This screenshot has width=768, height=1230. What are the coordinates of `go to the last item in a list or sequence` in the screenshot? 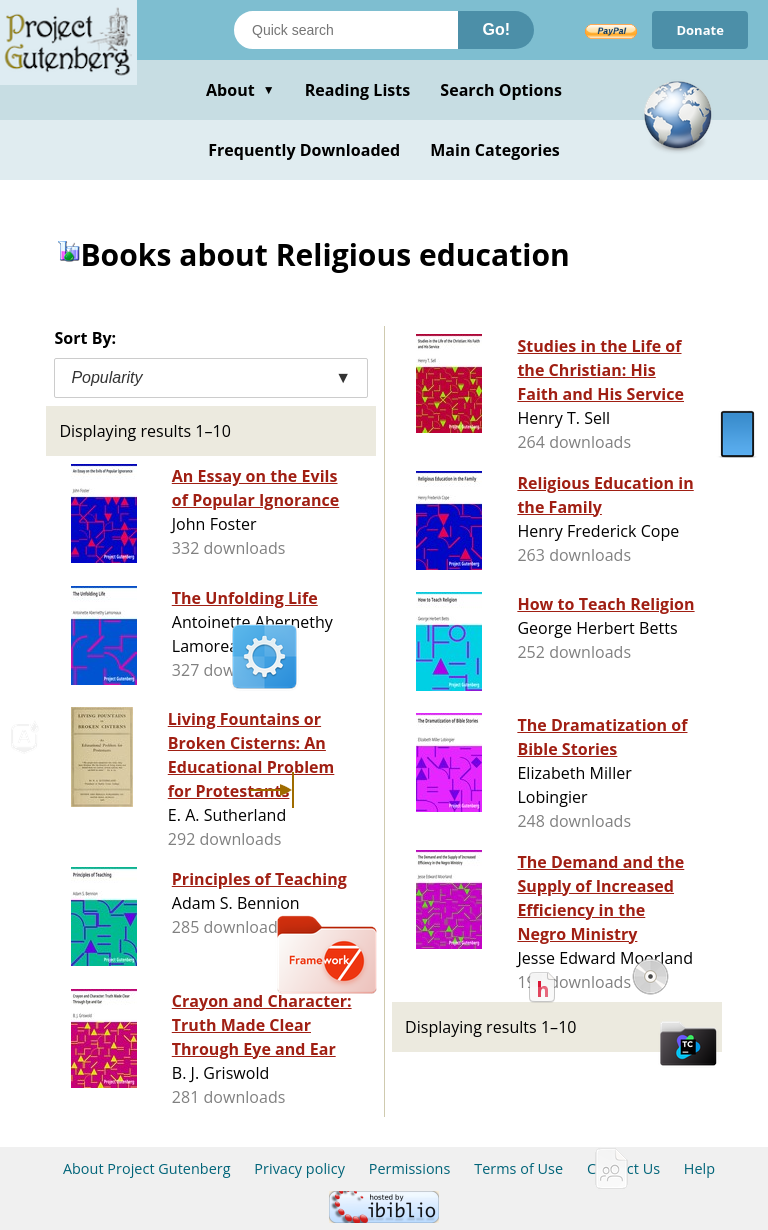 It's located at (272, 790).